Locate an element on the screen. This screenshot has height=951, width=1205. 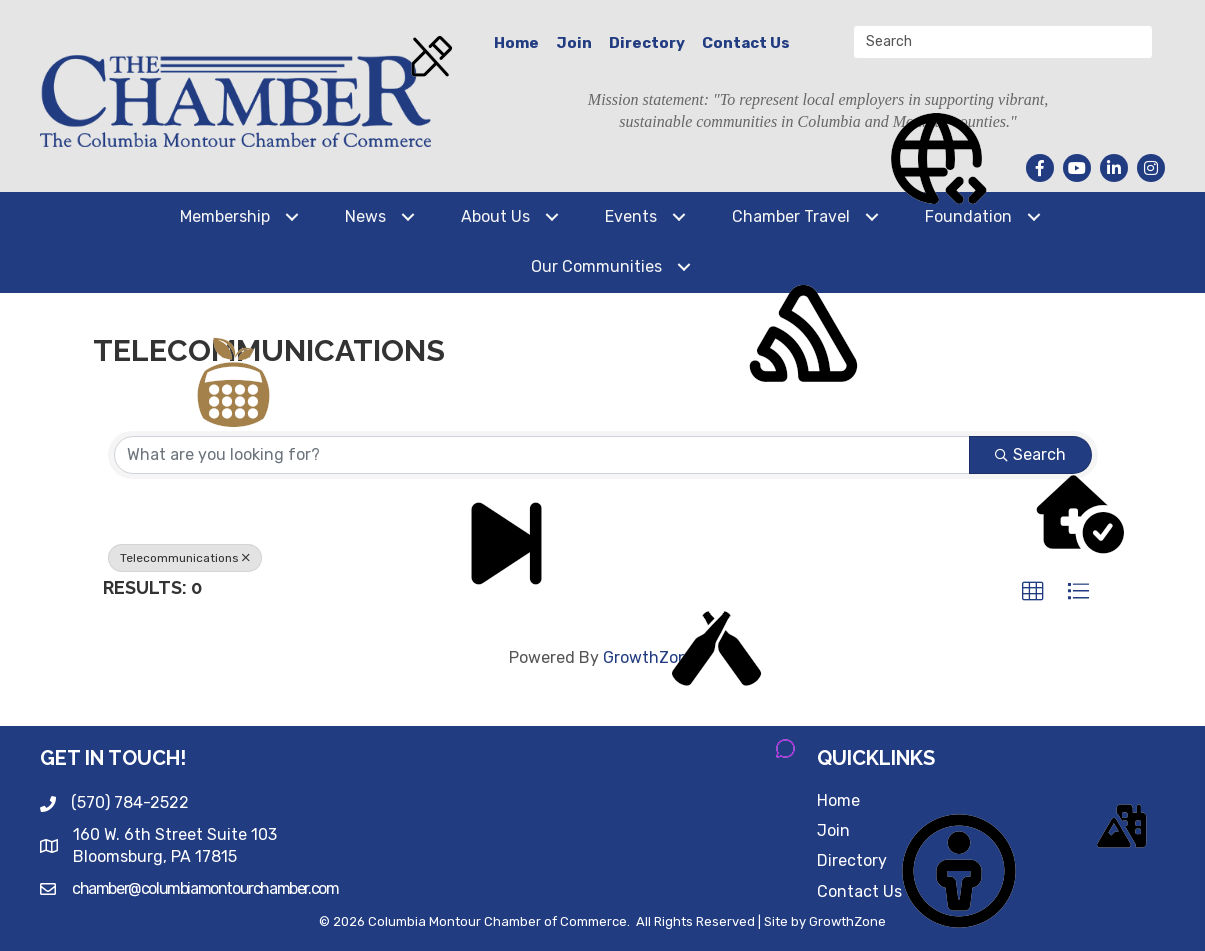
nutritionix logo is located at coordinates (233, 382).